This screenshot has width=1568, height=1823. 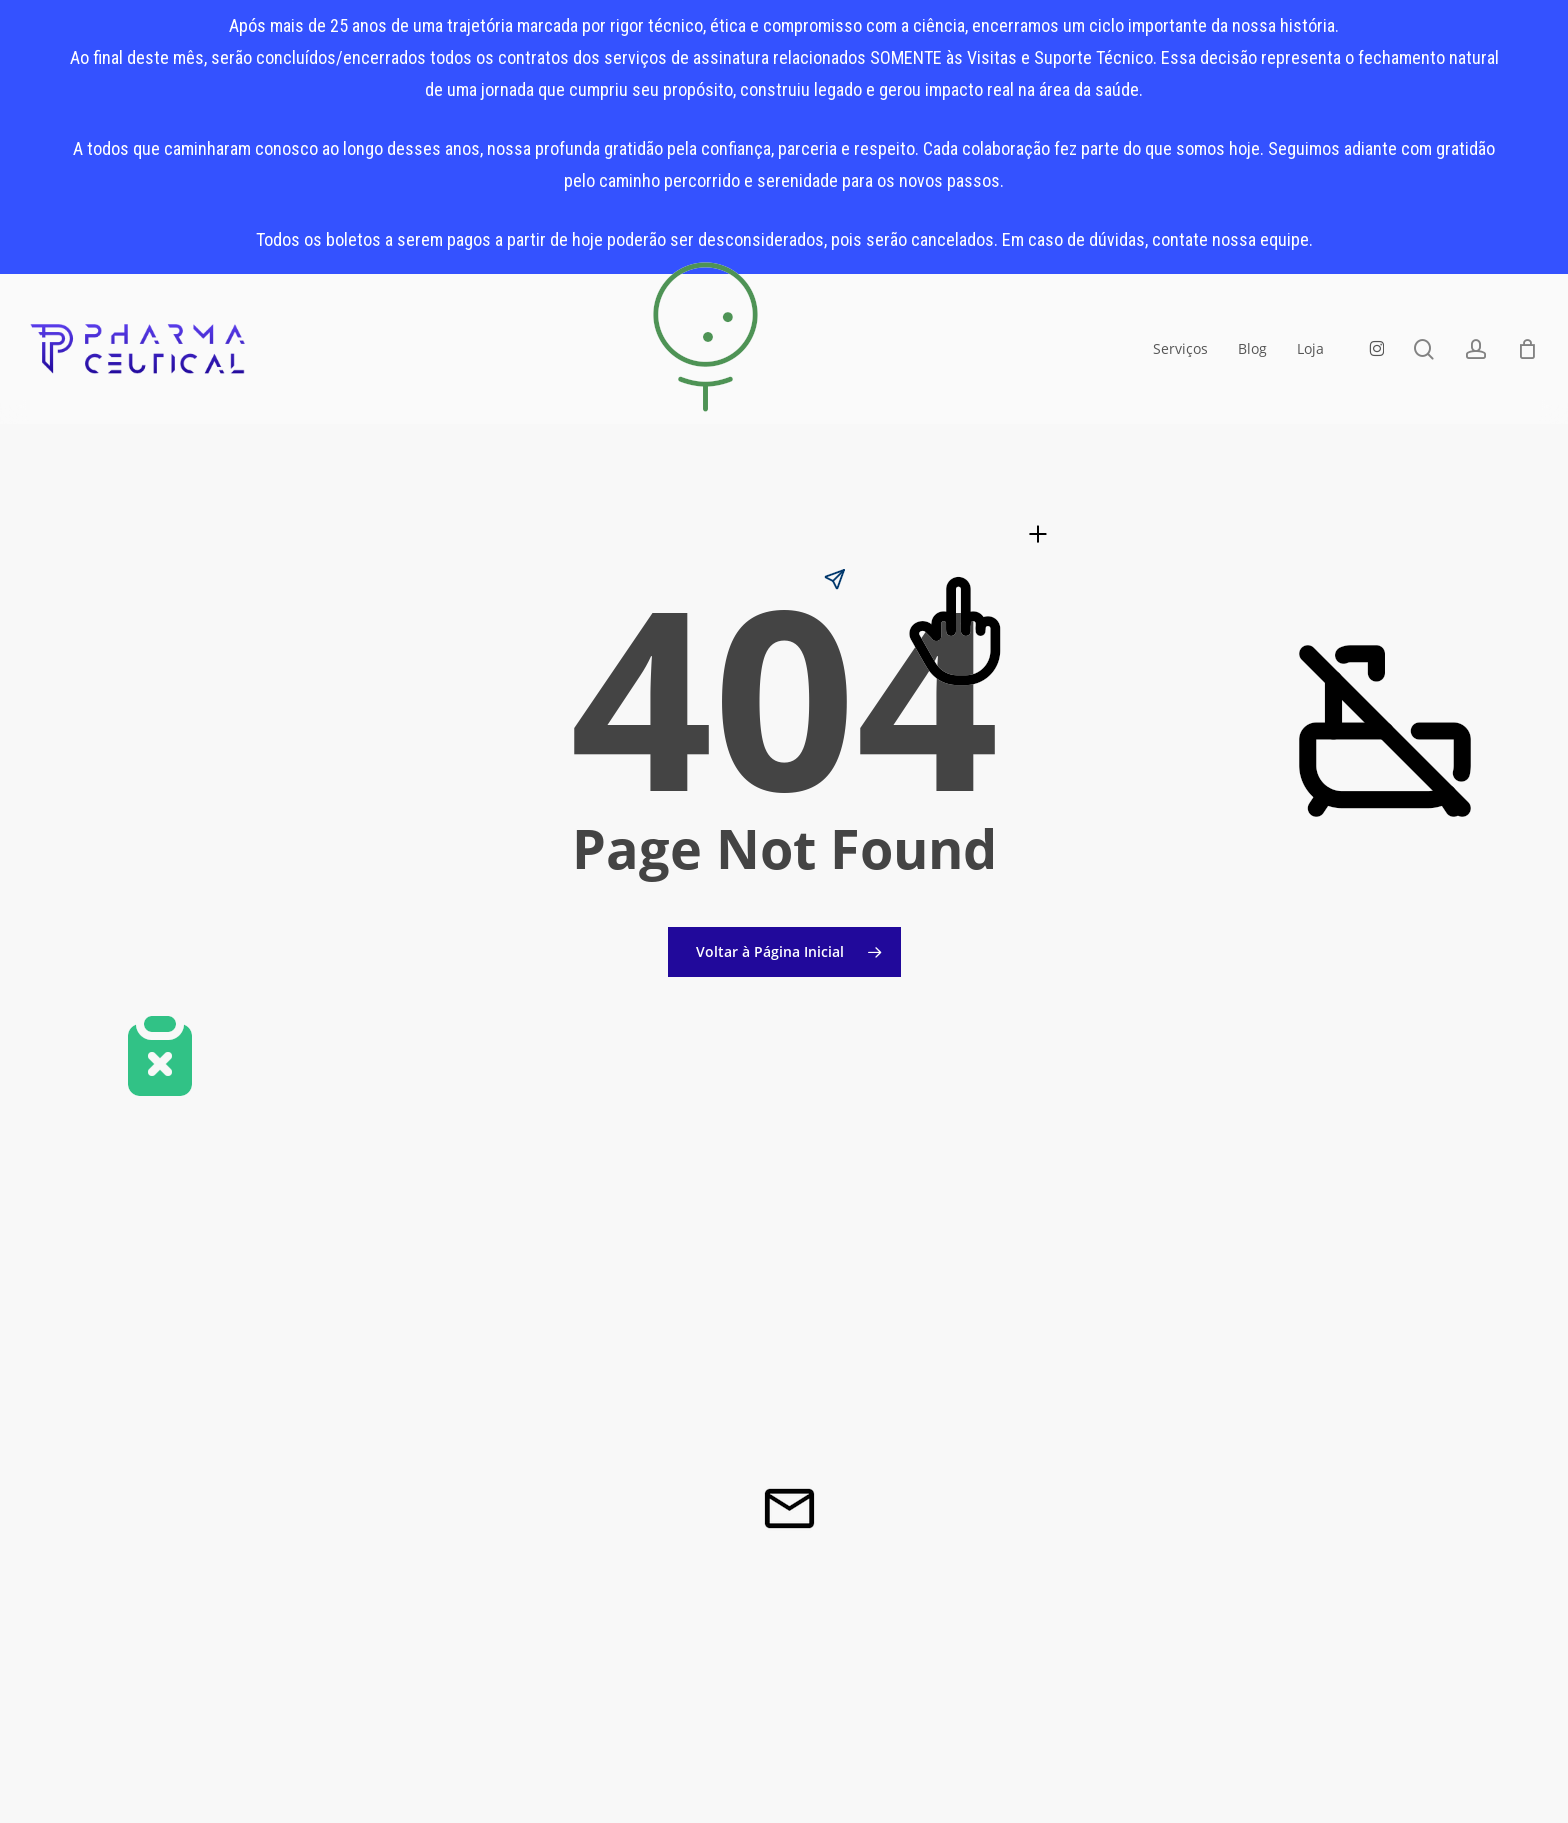 I want to click on send a message, so click(x=835, y=579).